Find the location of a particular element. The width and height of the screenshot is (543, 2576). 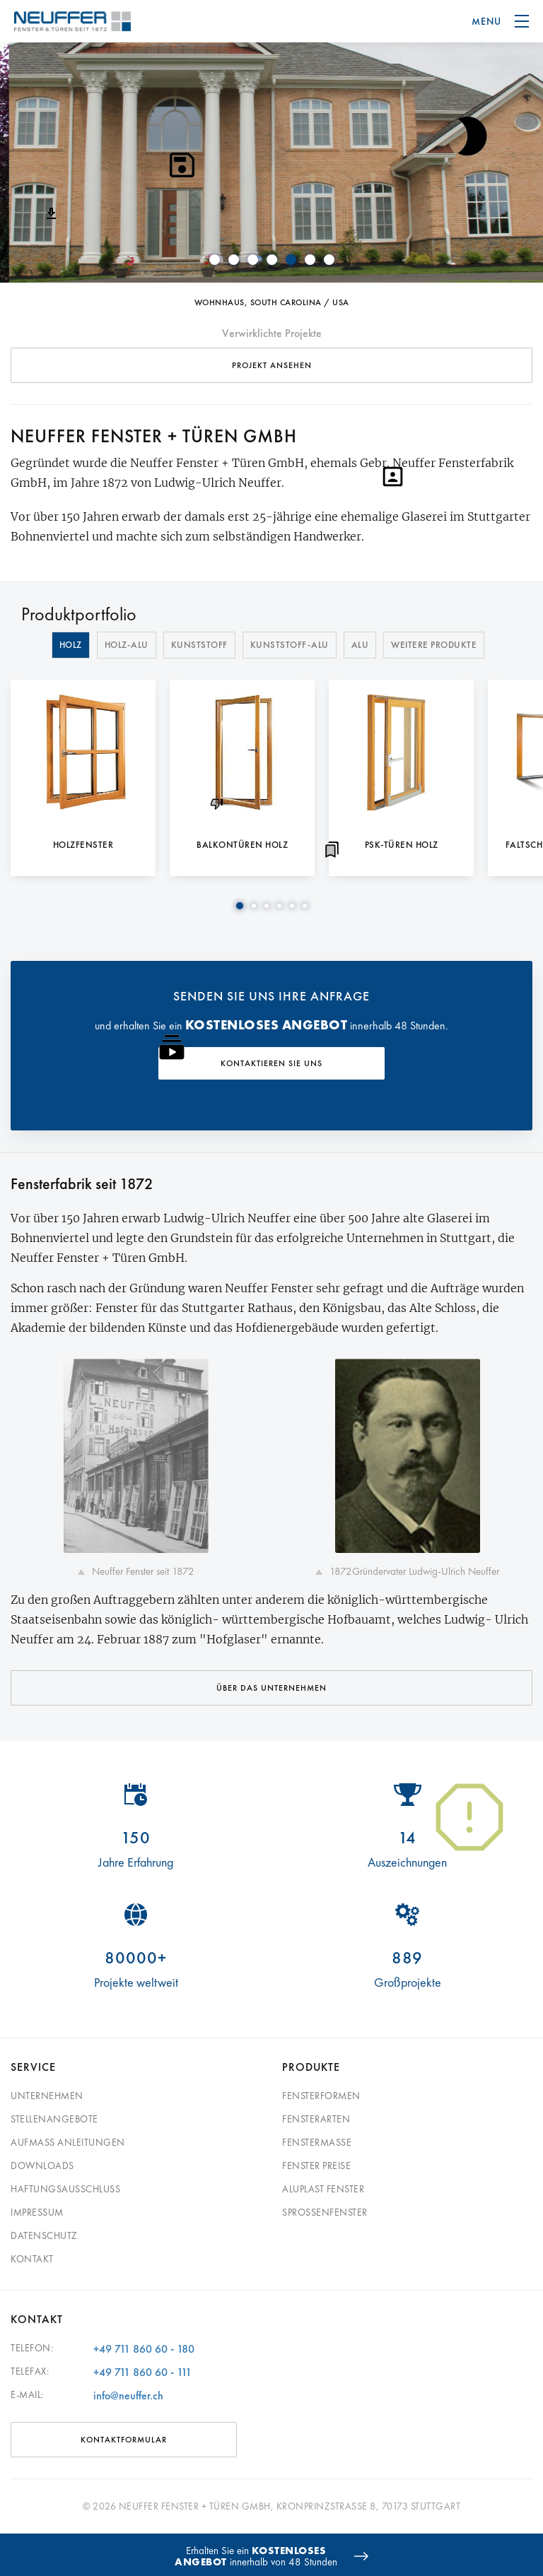

view your subscriptions is located at coordinates (172, 1047).